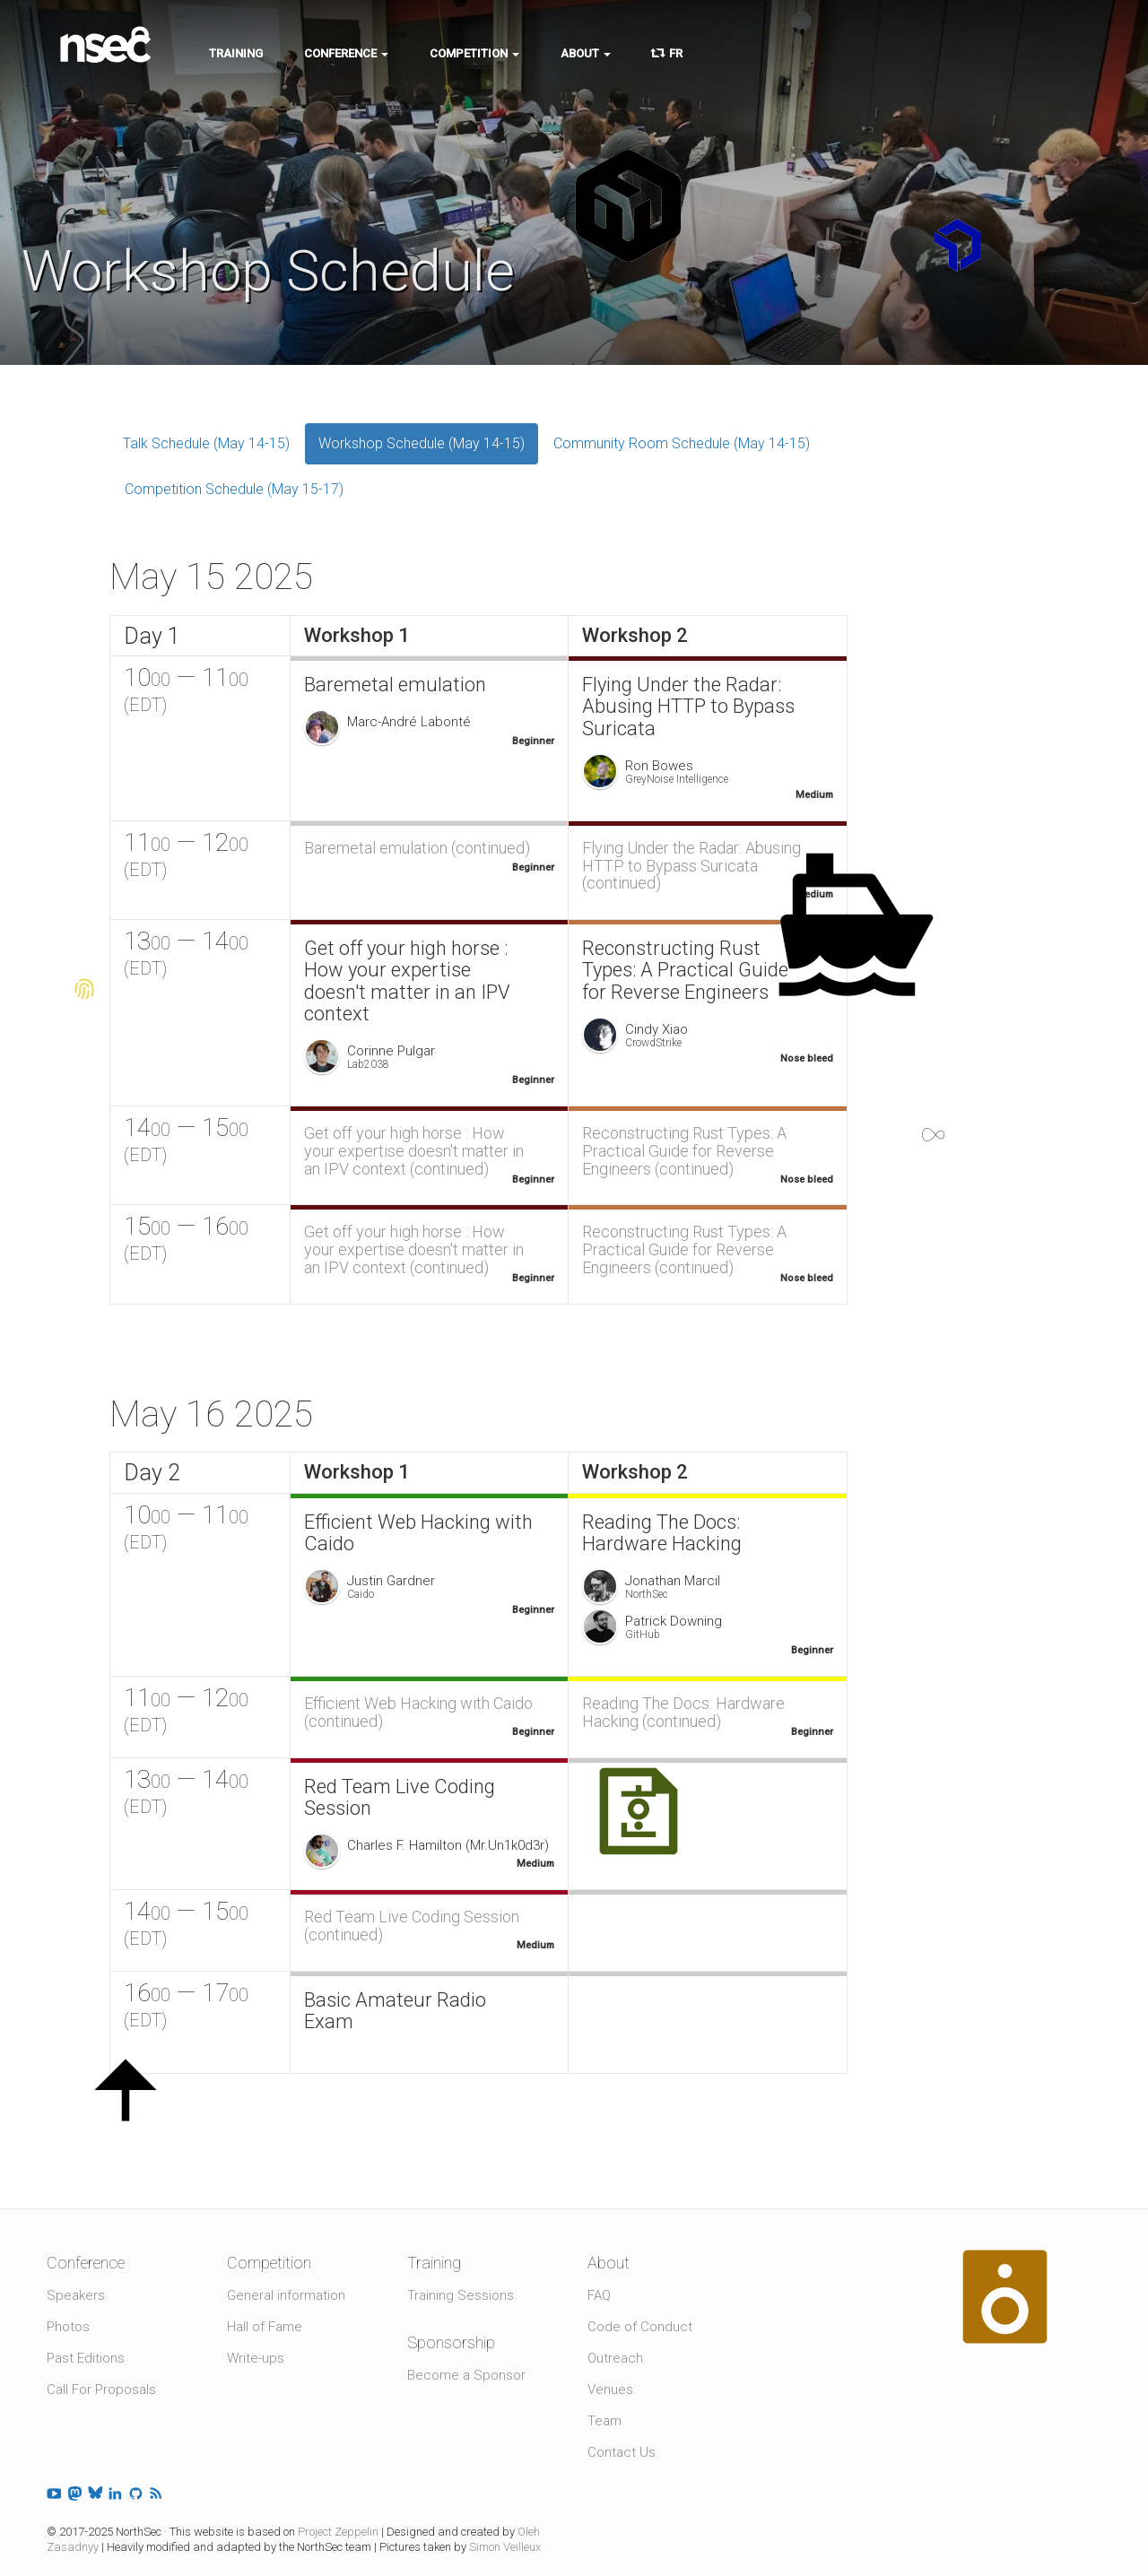  Describe the element at coordinates (84, 989) in the screenshot. I see `authenticate with fingerprint` at that location.